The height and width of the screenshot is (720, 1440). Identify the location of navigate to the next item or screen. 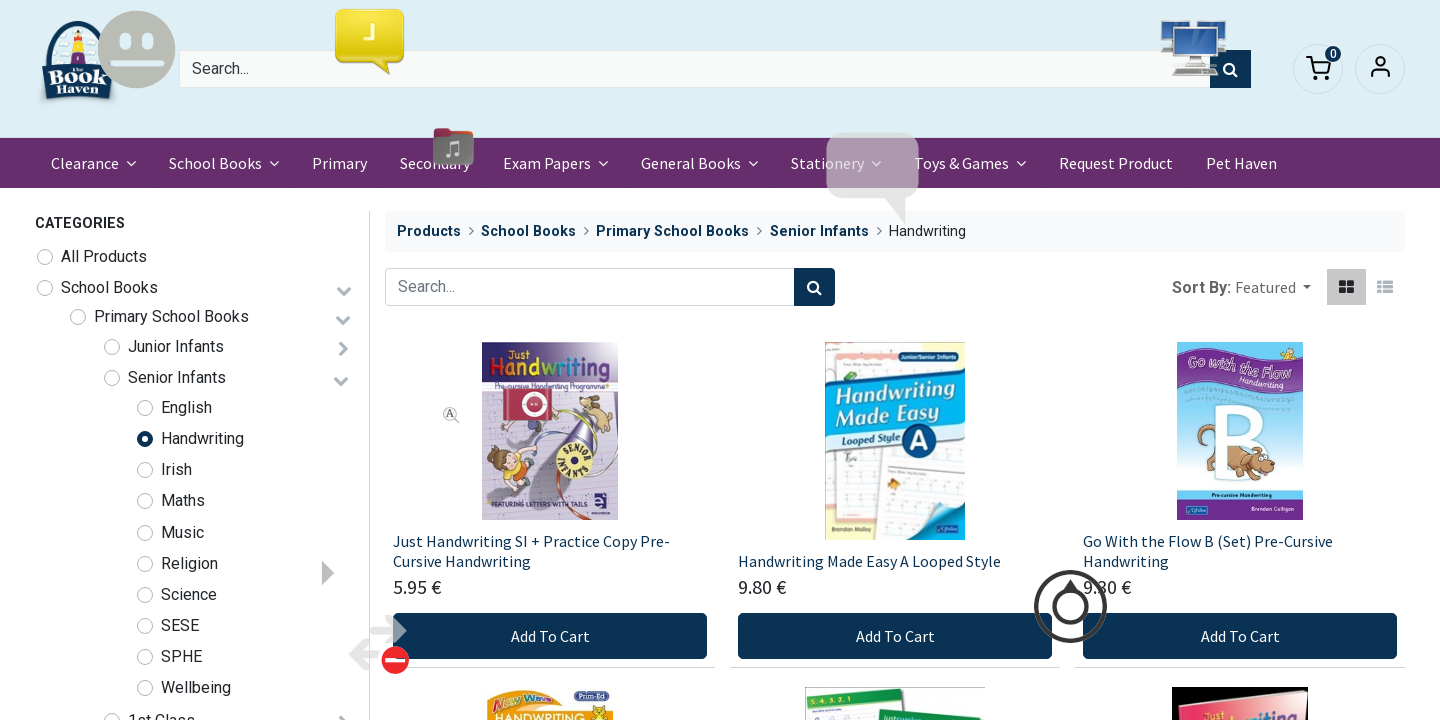
(327, 573).